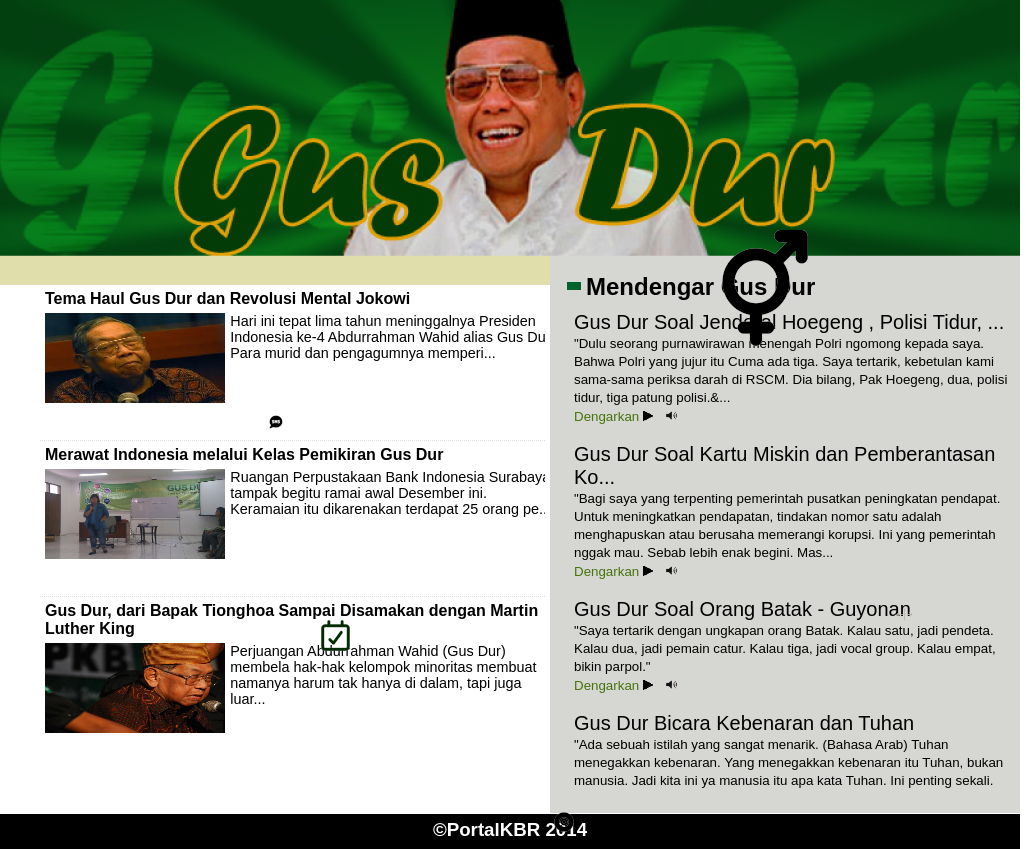 This screenshot has width=1026, height=849. What do you see at coordinates (335, 636) in the screenshot?
I see `confirm or complete a scheduled event` at bounding box center [335, 636].